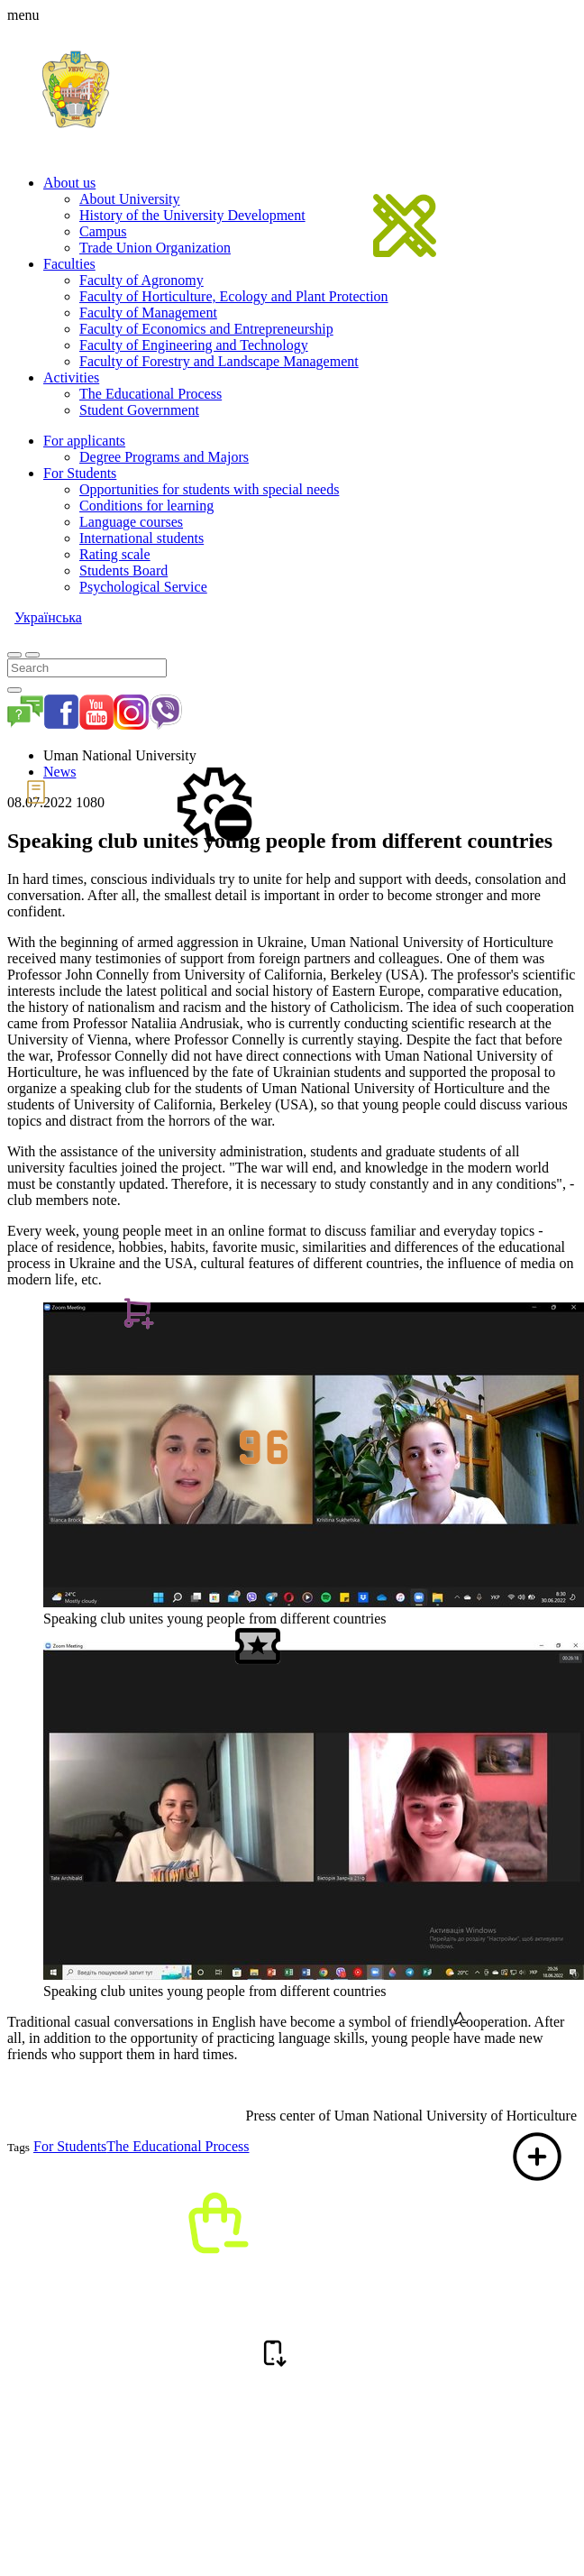 The image size is (584, 2576). What do you see at coordinates (36, 792) in the screenshot?
I see `access desktop computer or server settings` at bounding box center [36, 792].